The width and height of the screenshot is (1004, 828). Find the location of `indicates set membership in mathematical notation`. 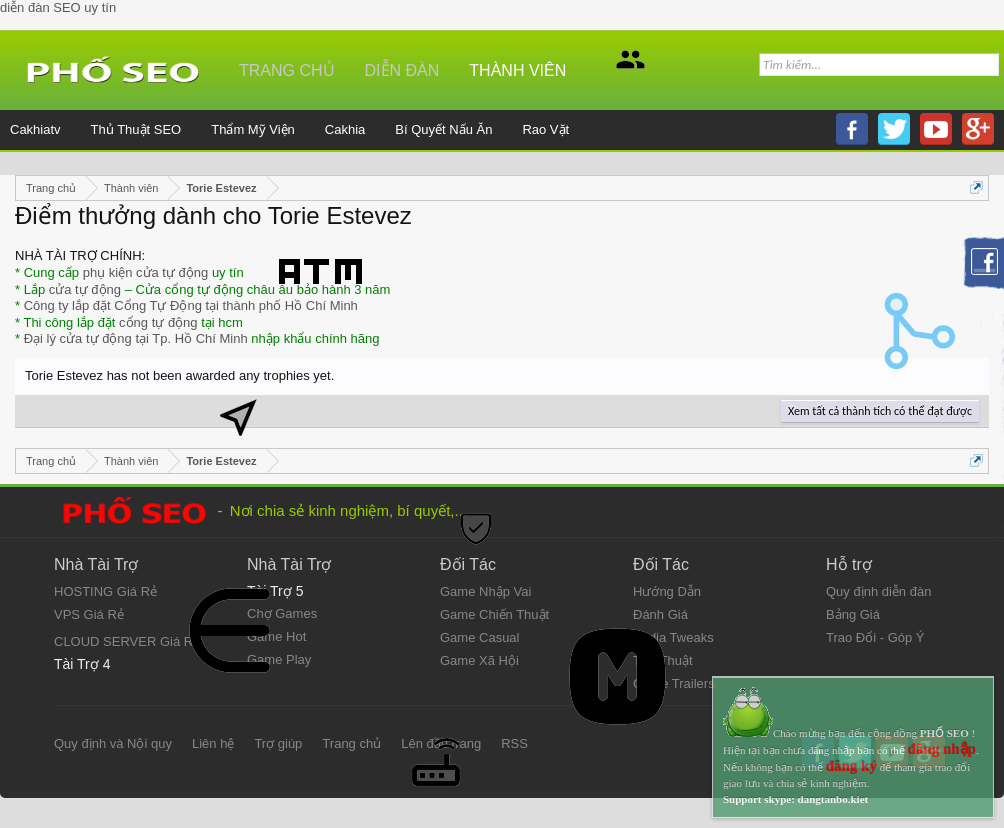

indicates set membership in mathematical notation is located at coordinates (231, 630).